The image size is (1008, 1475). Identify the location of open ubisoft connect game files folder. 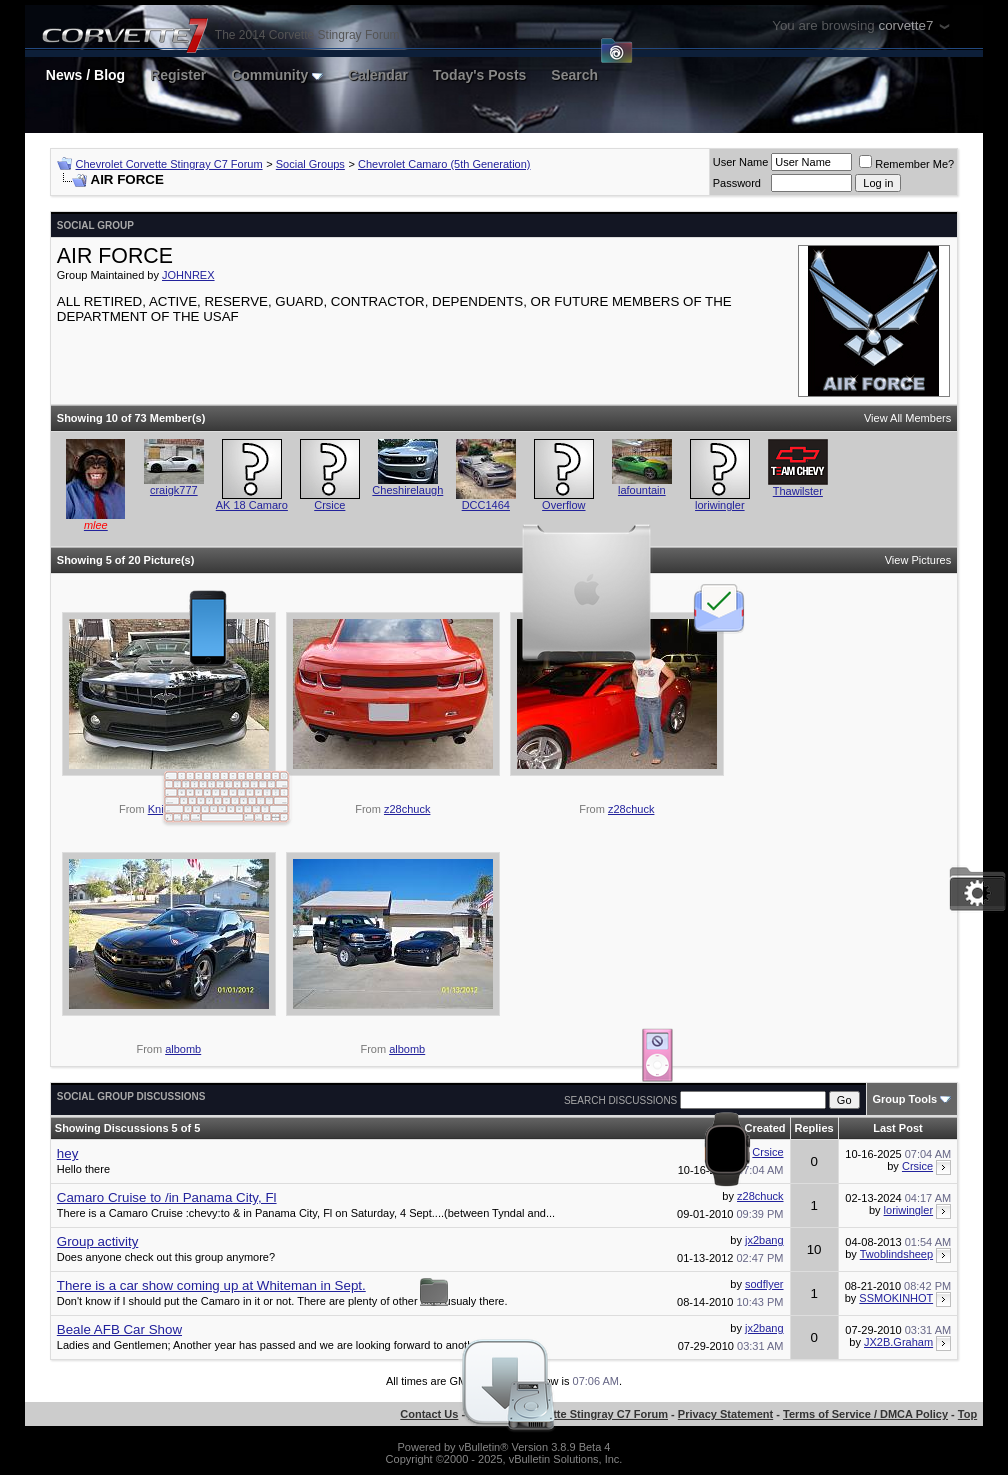
(616, 51).